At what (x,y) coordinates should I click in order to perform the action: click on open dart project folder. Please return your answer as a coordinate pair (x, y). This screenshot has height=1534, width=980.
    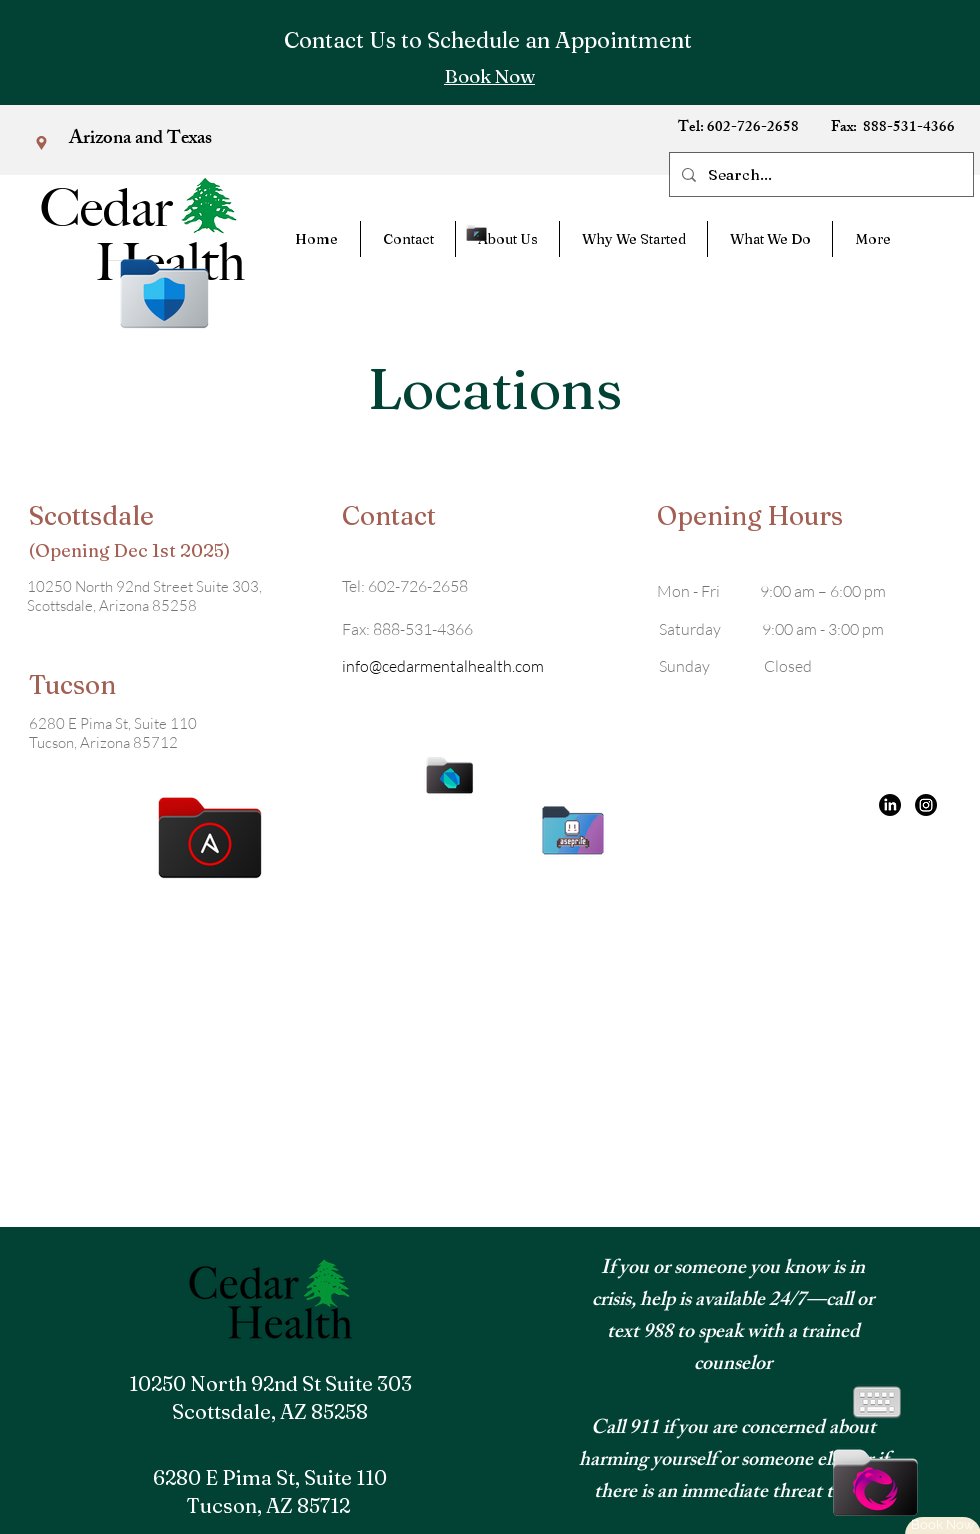
    Looking at the image, I should click on (449, 776).